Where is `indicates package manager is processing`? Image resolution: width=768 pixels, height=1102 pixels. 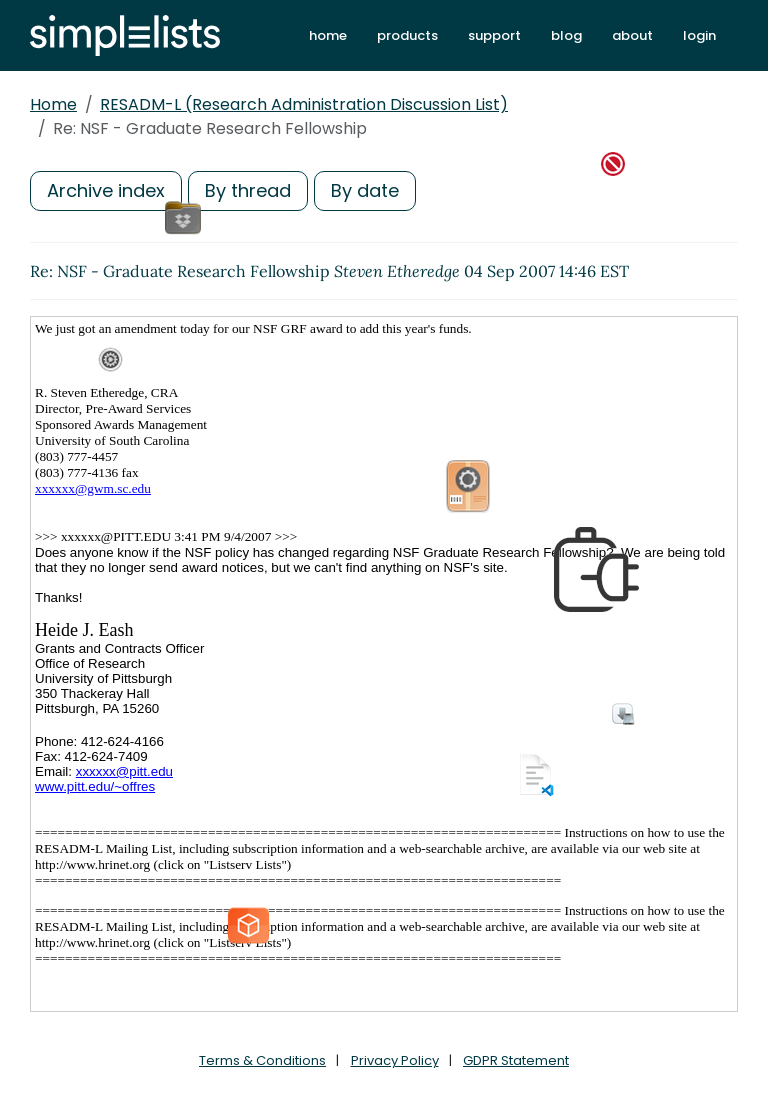
indicates package manager is processing is located at coordinates (468, 486).